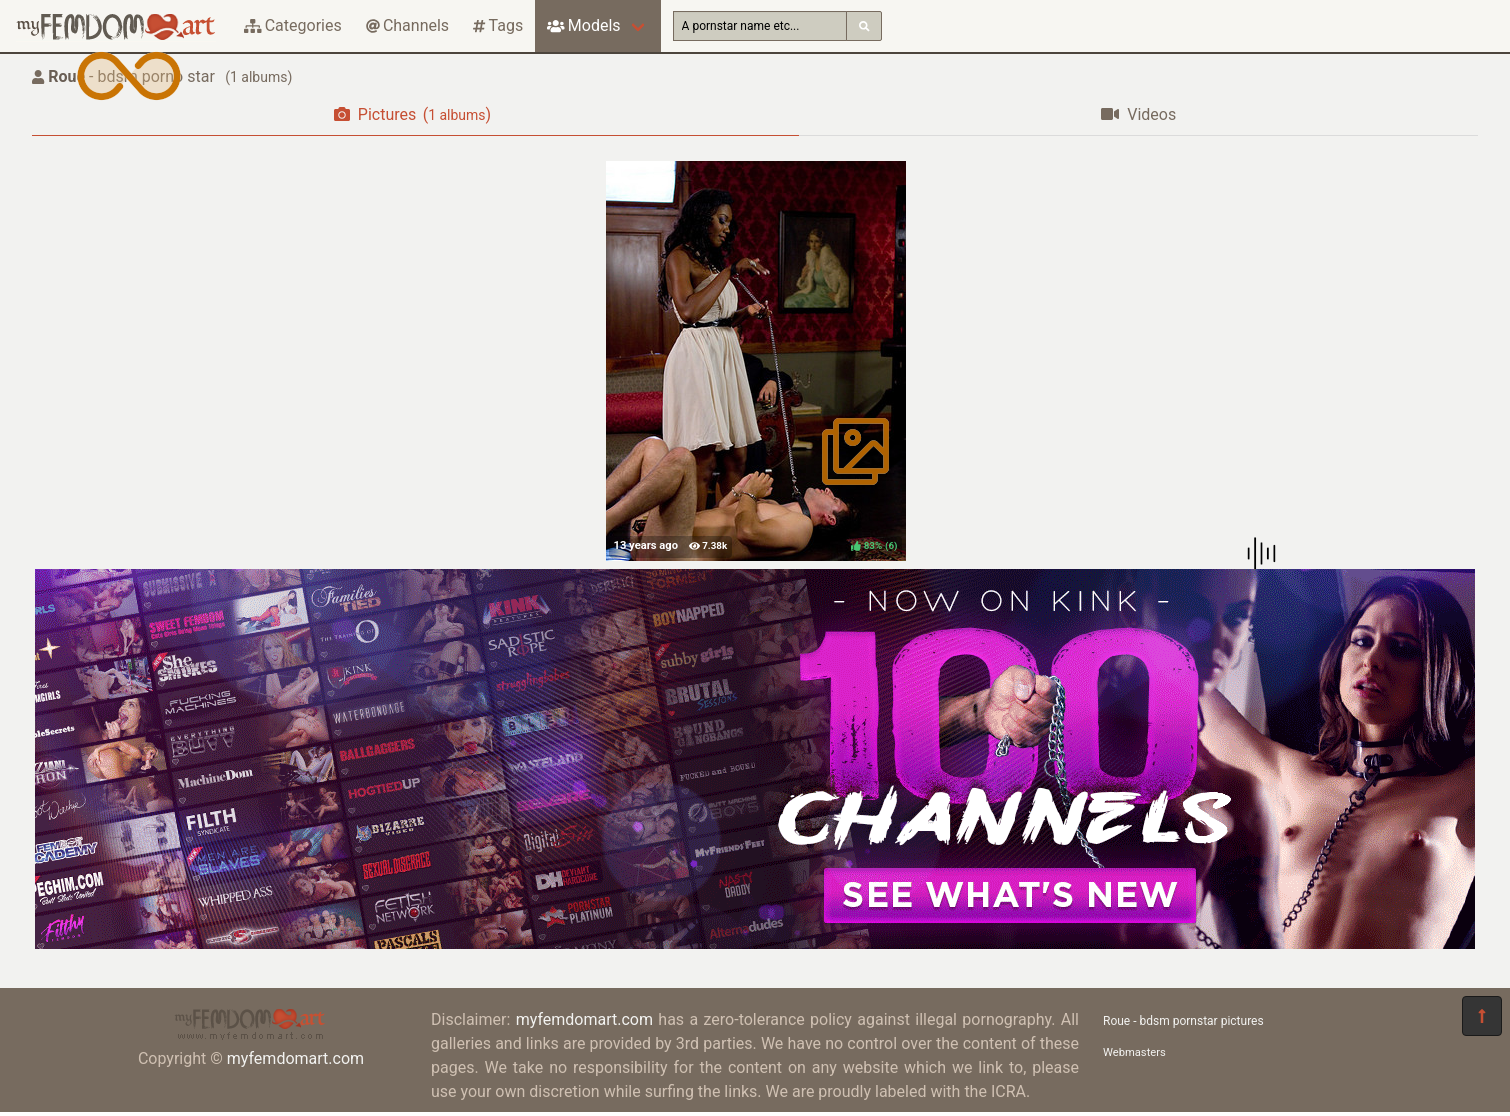 The height and width of the screenshot is (1116, 1510). I want to click on view photo gallery, so click(855, 451).